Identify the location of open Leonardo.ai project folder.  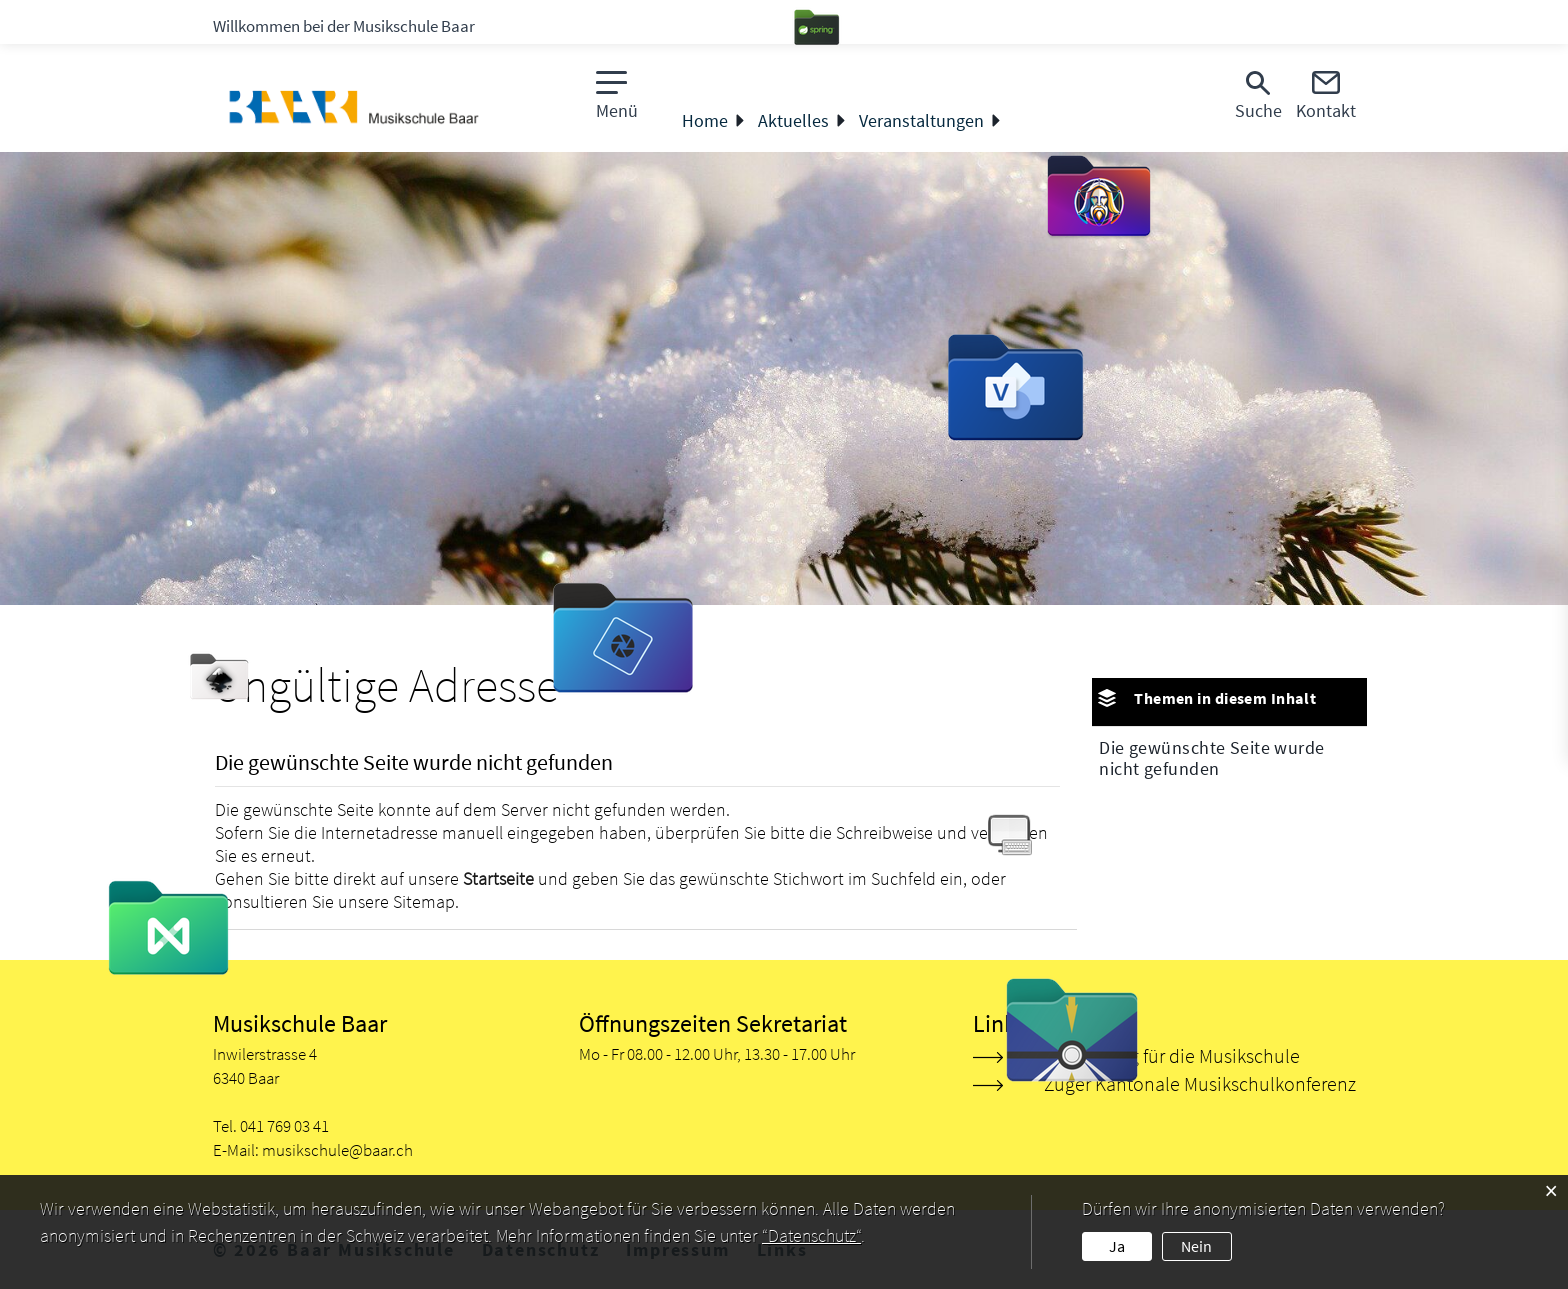
(1098, 198).